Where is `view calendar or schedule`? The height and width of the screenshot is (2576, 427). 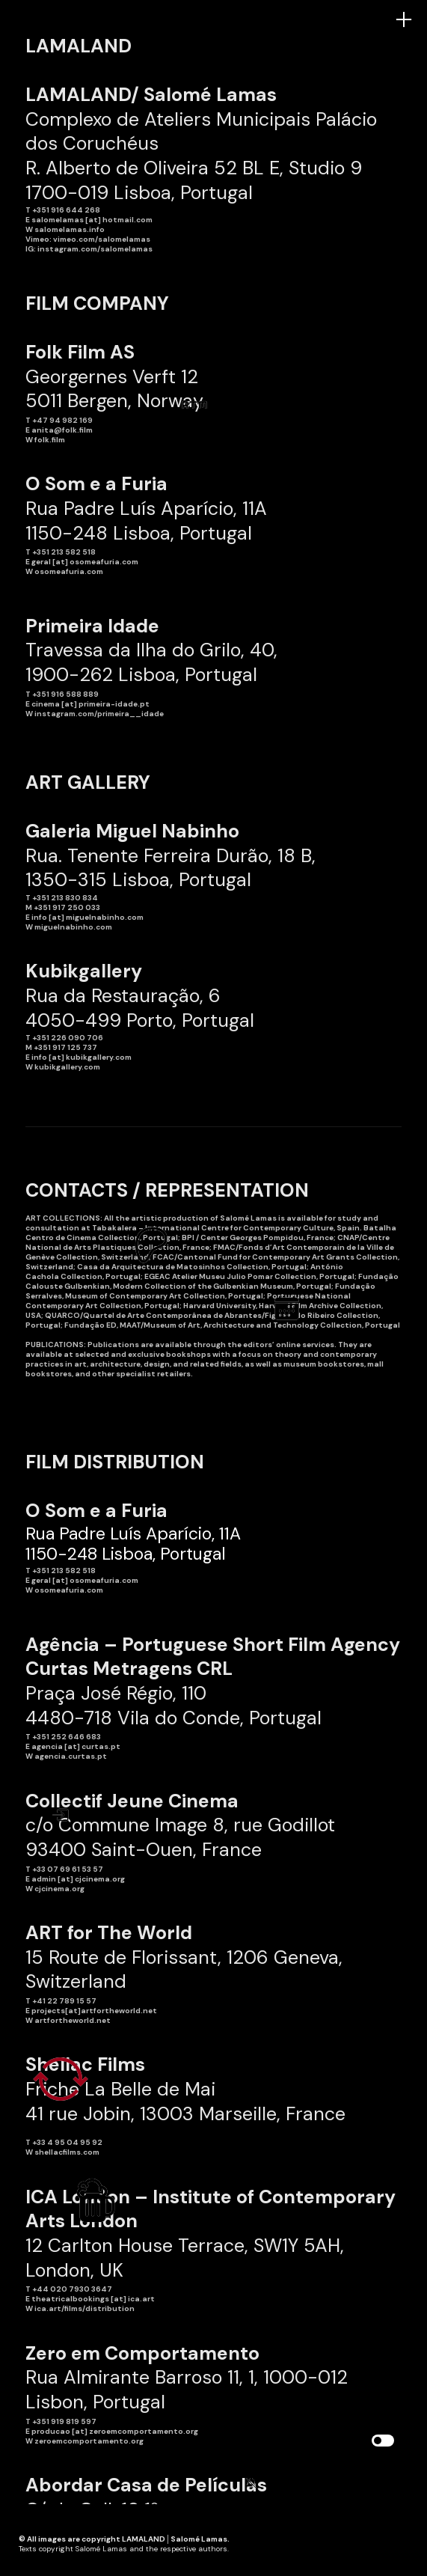 view calendar or schedule is located at coordinates (286, 1307).